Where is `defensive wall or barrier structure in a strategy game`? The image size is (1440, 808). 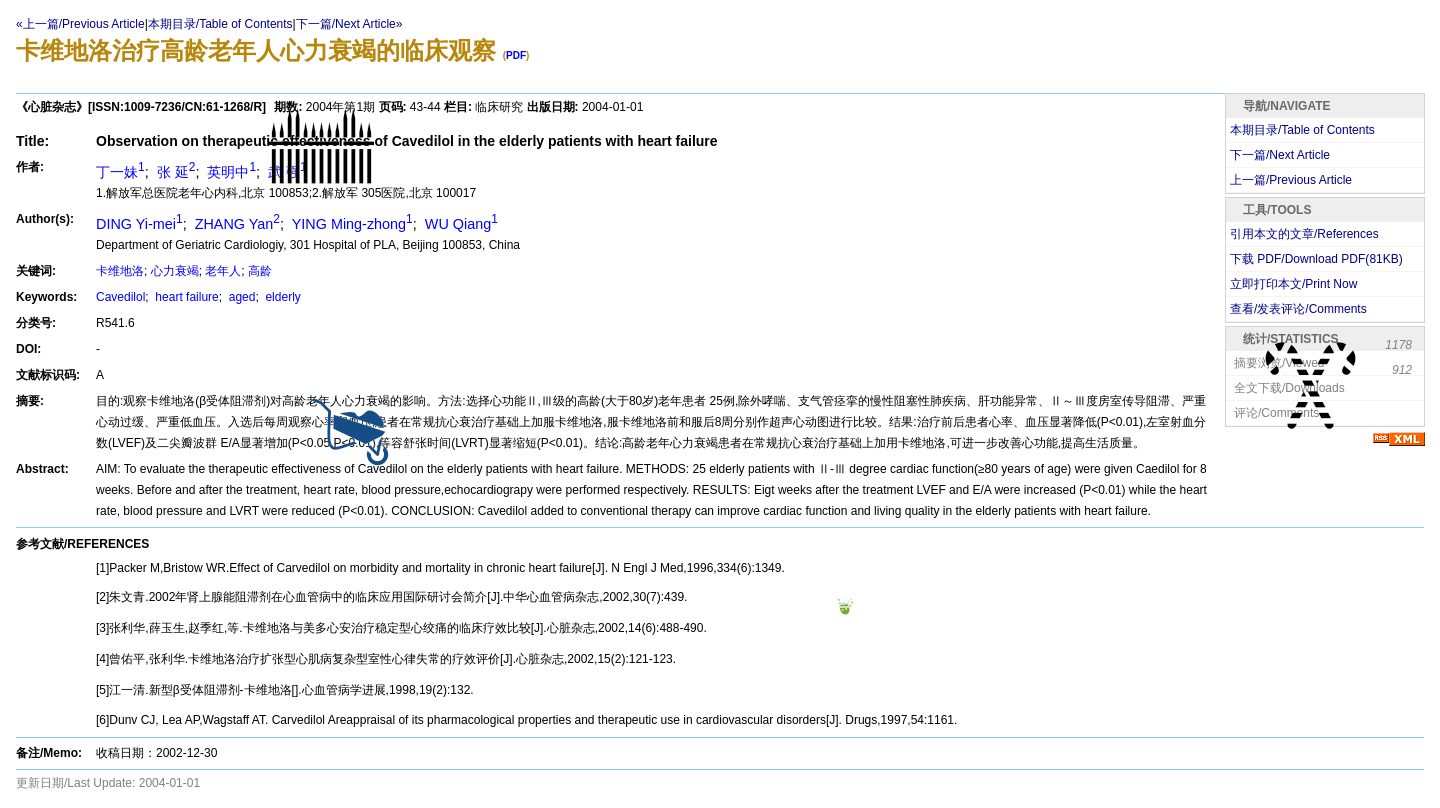 defensive wall or barrier structure in a strategy game is located at coordinates (321, 132).